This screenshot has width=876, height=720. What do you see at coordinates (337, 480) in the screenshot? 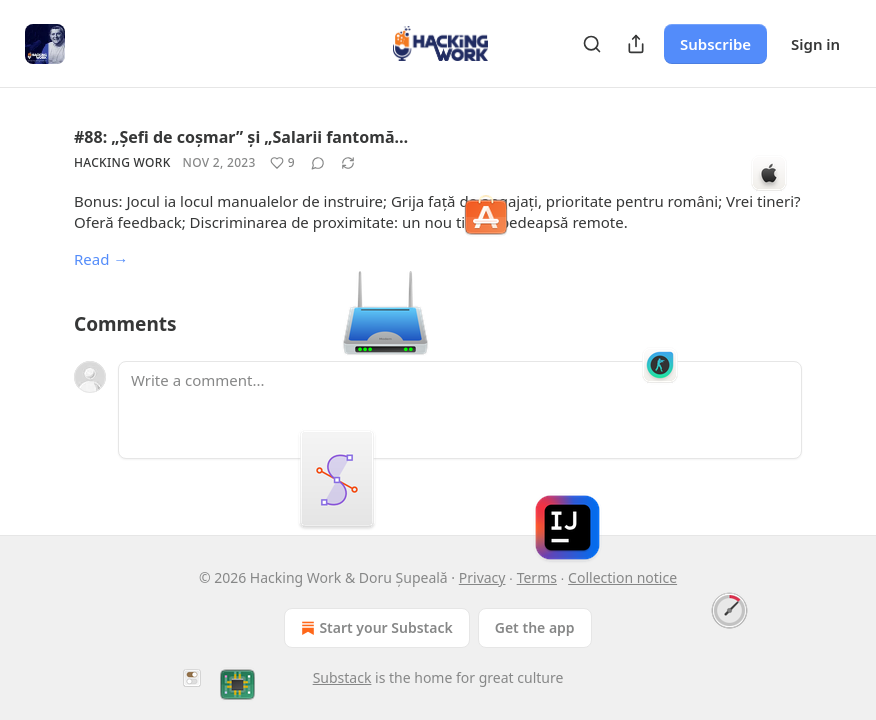
I see `open a drawing template file` at bounding box center [337, 480].